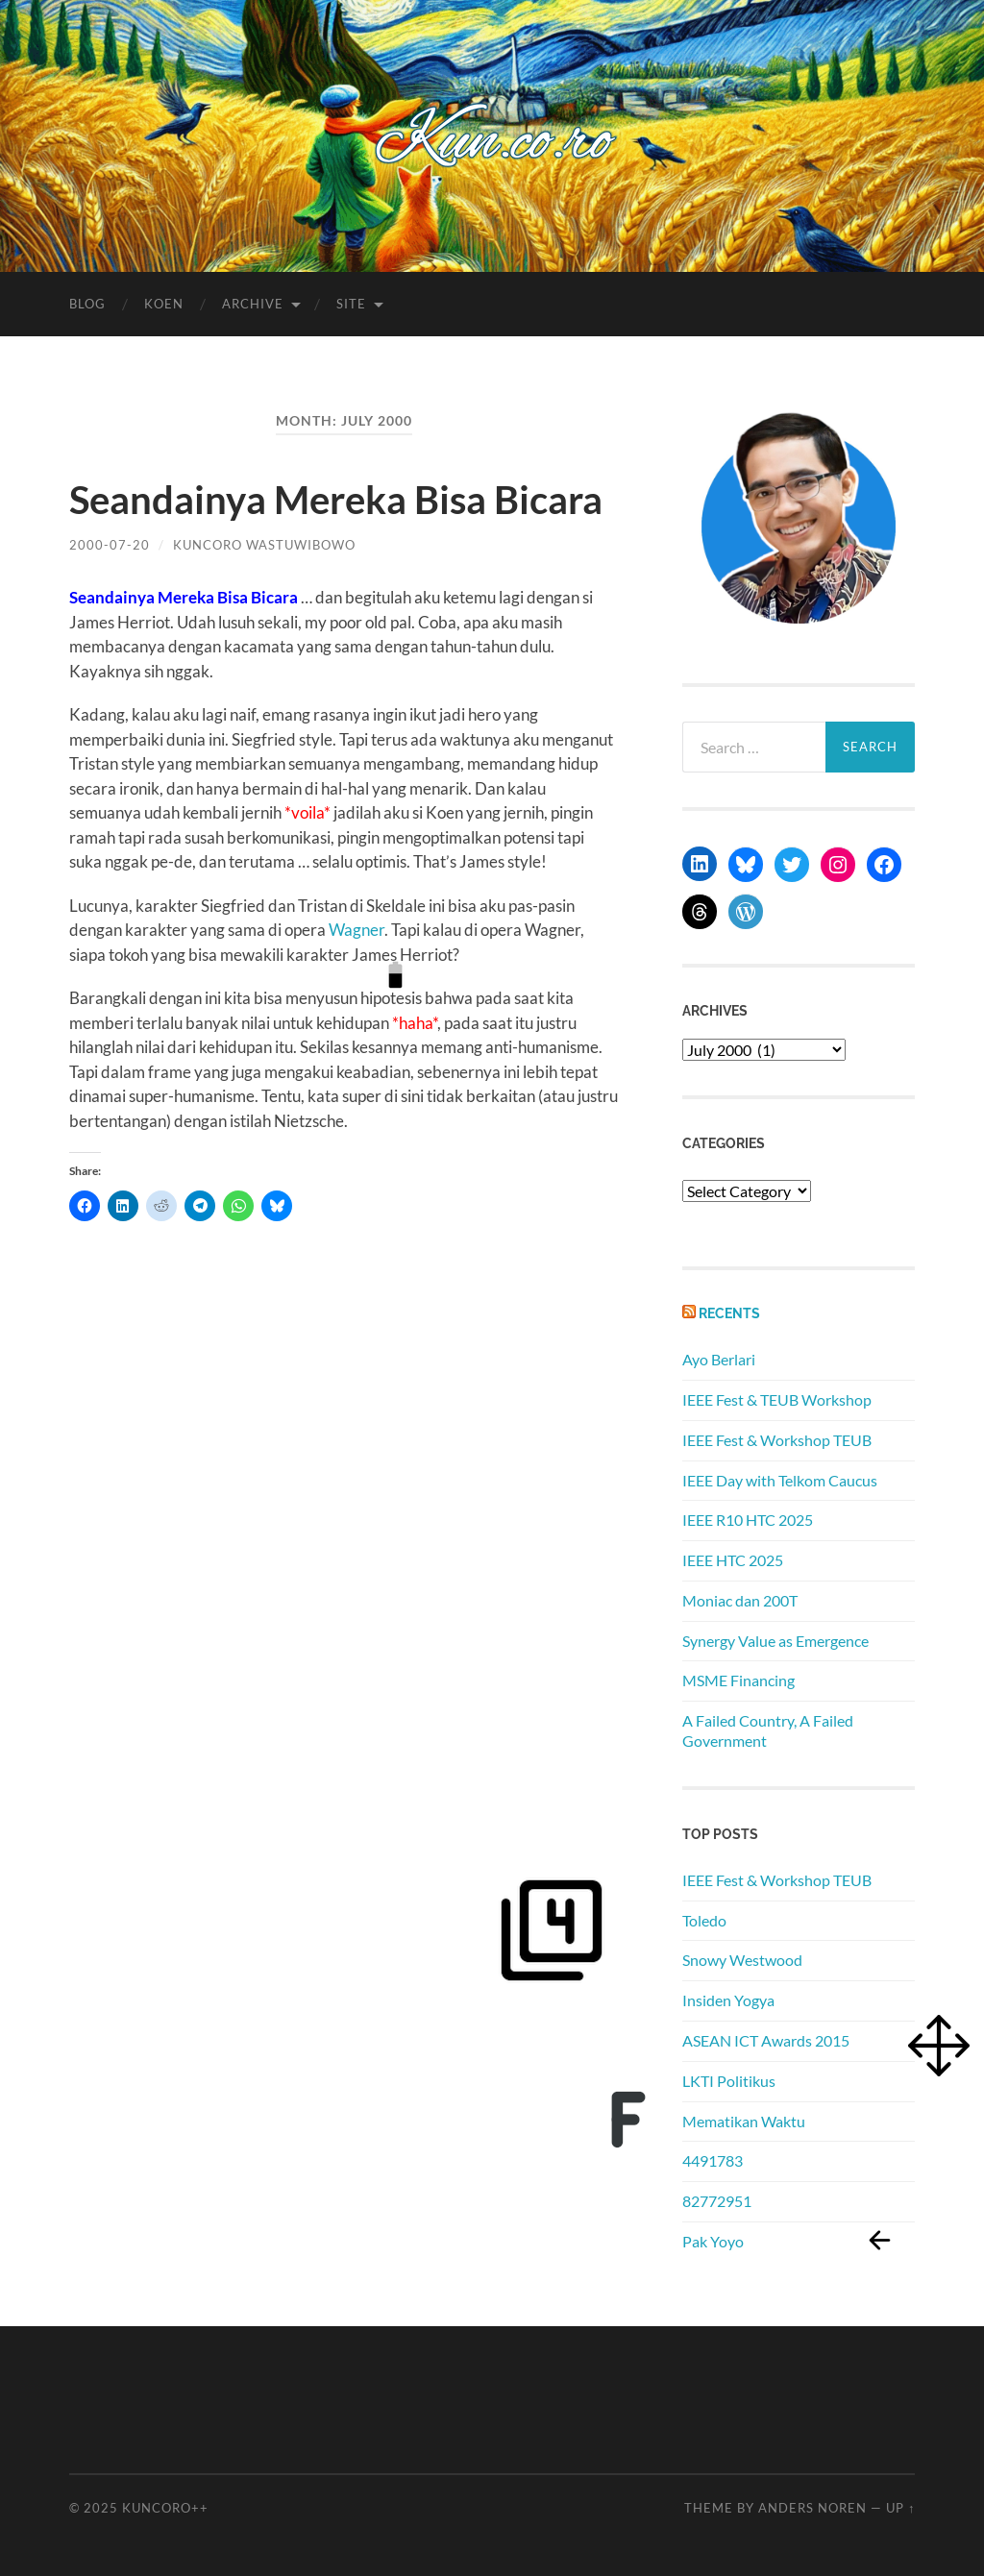 The width and height of the screenshot is (984, 2576). I want to click on indicates a Facebook shortcut or link, so click(628, 2120).